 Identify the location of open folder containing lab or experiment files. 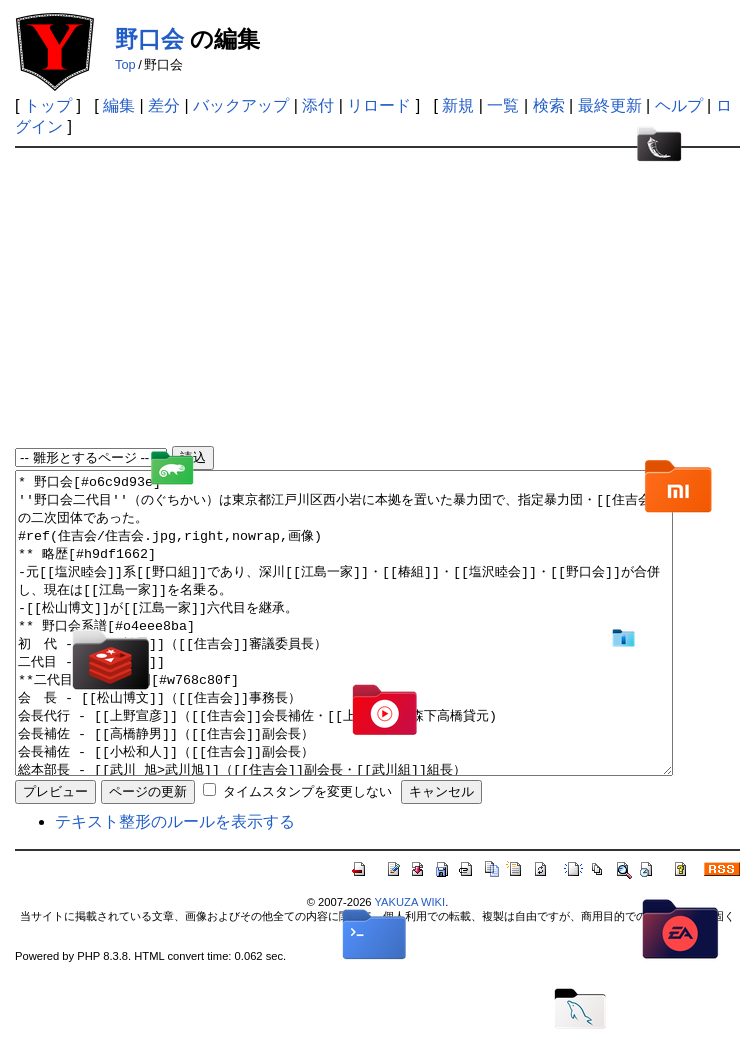
(659, 145).